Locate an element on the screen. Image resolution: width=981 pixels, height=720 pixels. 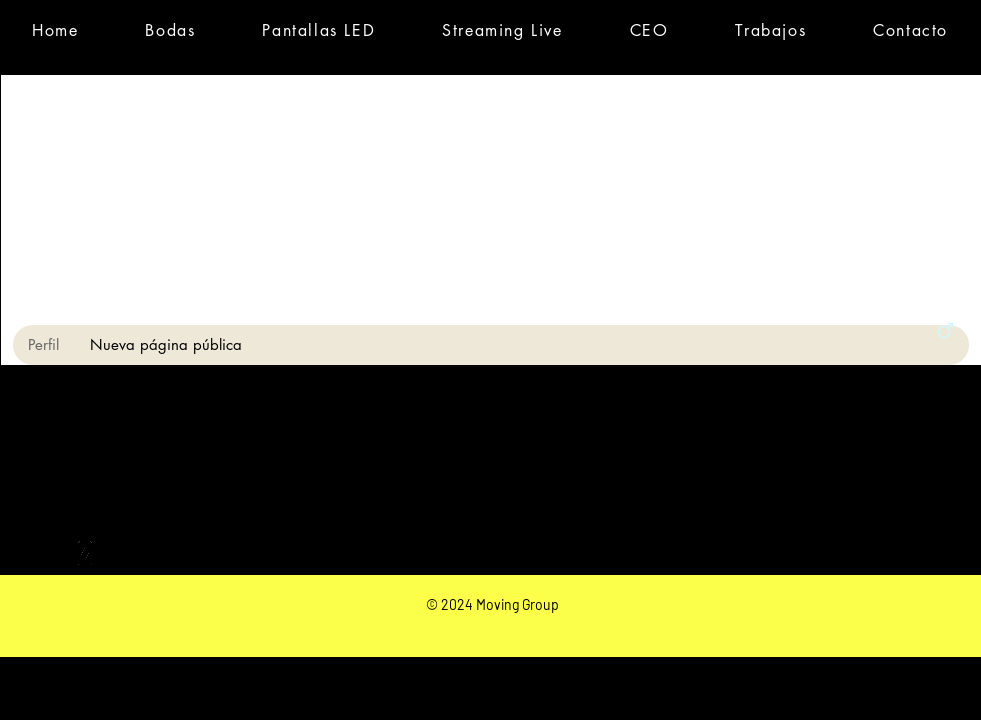
indicates battery is fully charged while connected to power is located at coordinates (85, 552).